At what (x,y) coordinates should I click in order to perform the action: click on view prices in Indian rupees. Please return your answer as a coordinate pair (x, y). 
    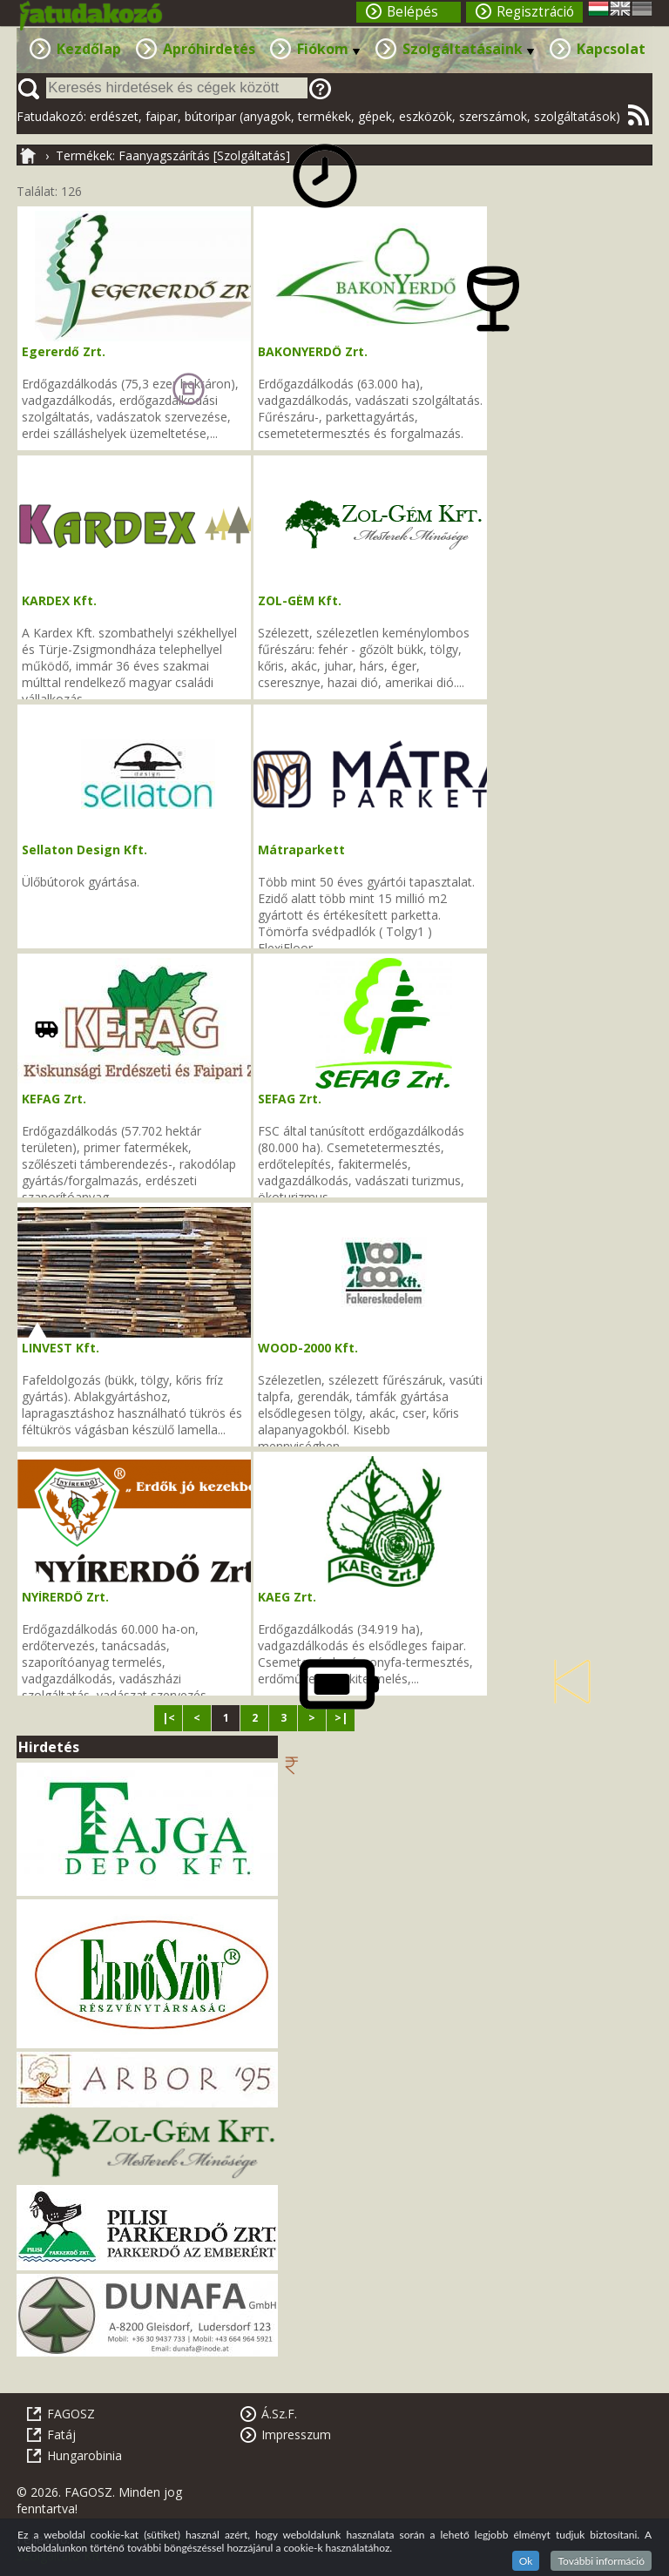
    Looking at the image, I should click on (291, 1765).